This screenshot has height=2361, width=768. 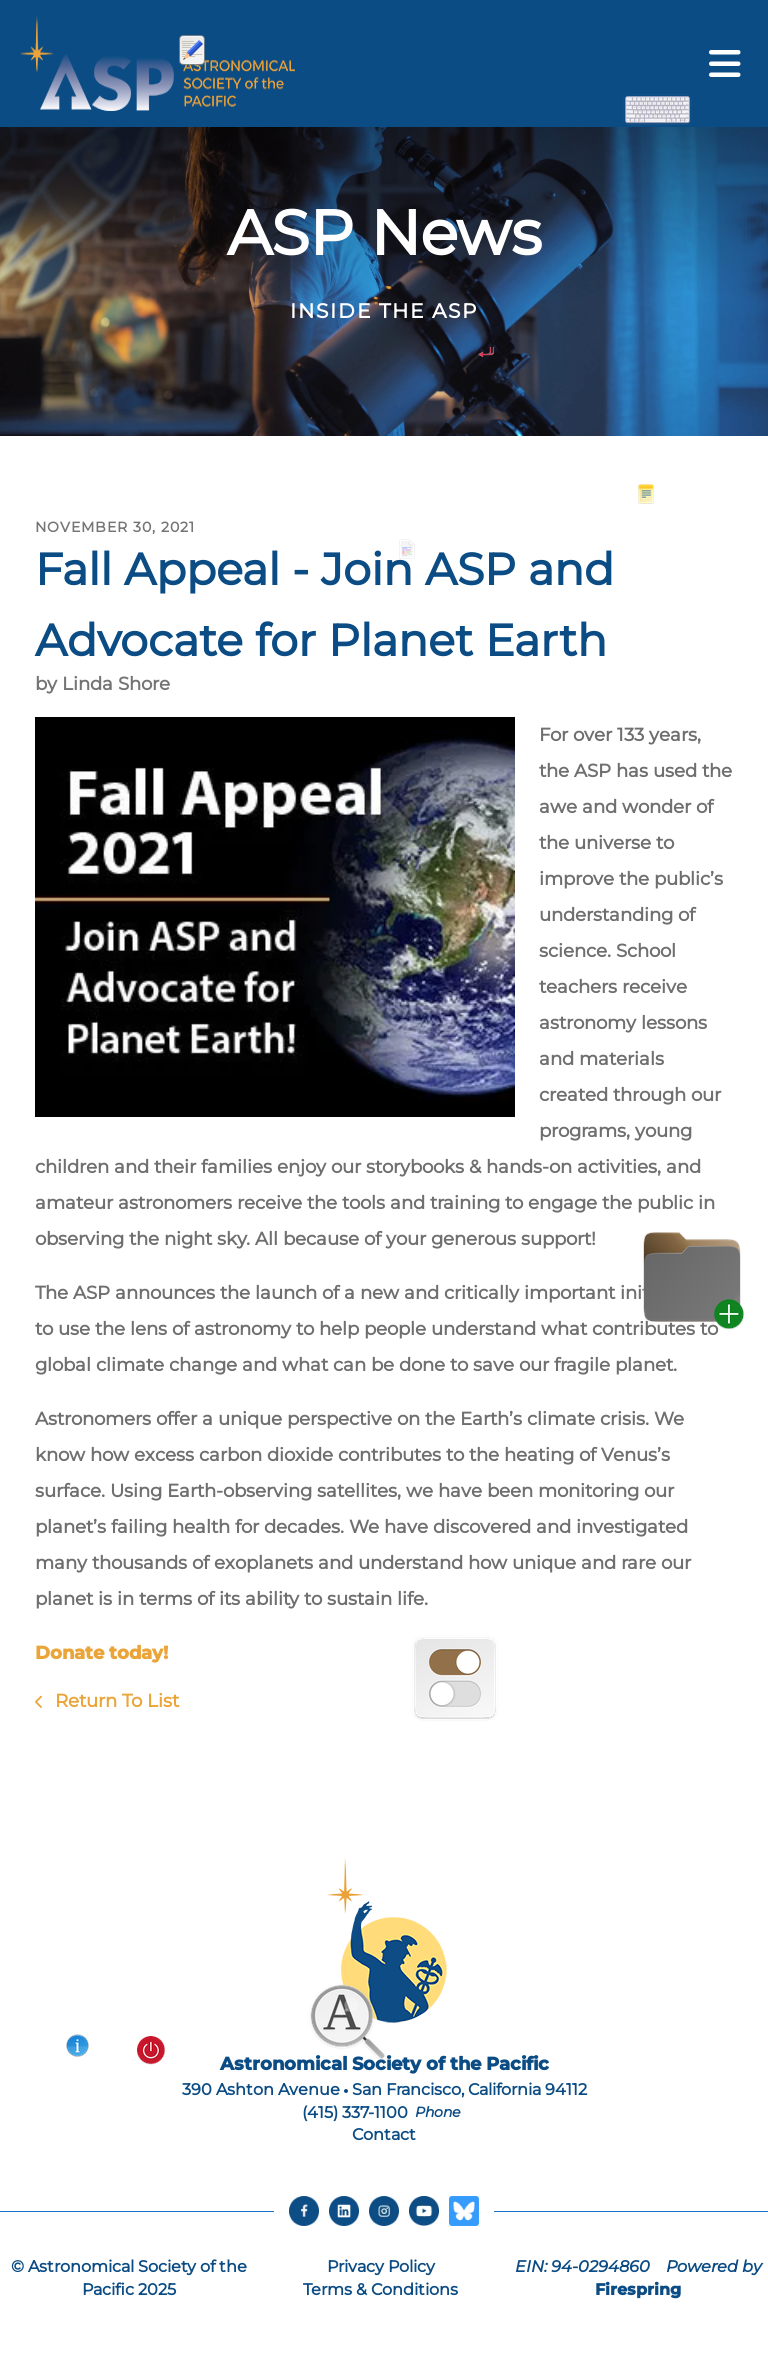 What do you see at coordinates (151, 2050) in the screenshot?
I see `shut down the system` at bounding box center [151, 2050].